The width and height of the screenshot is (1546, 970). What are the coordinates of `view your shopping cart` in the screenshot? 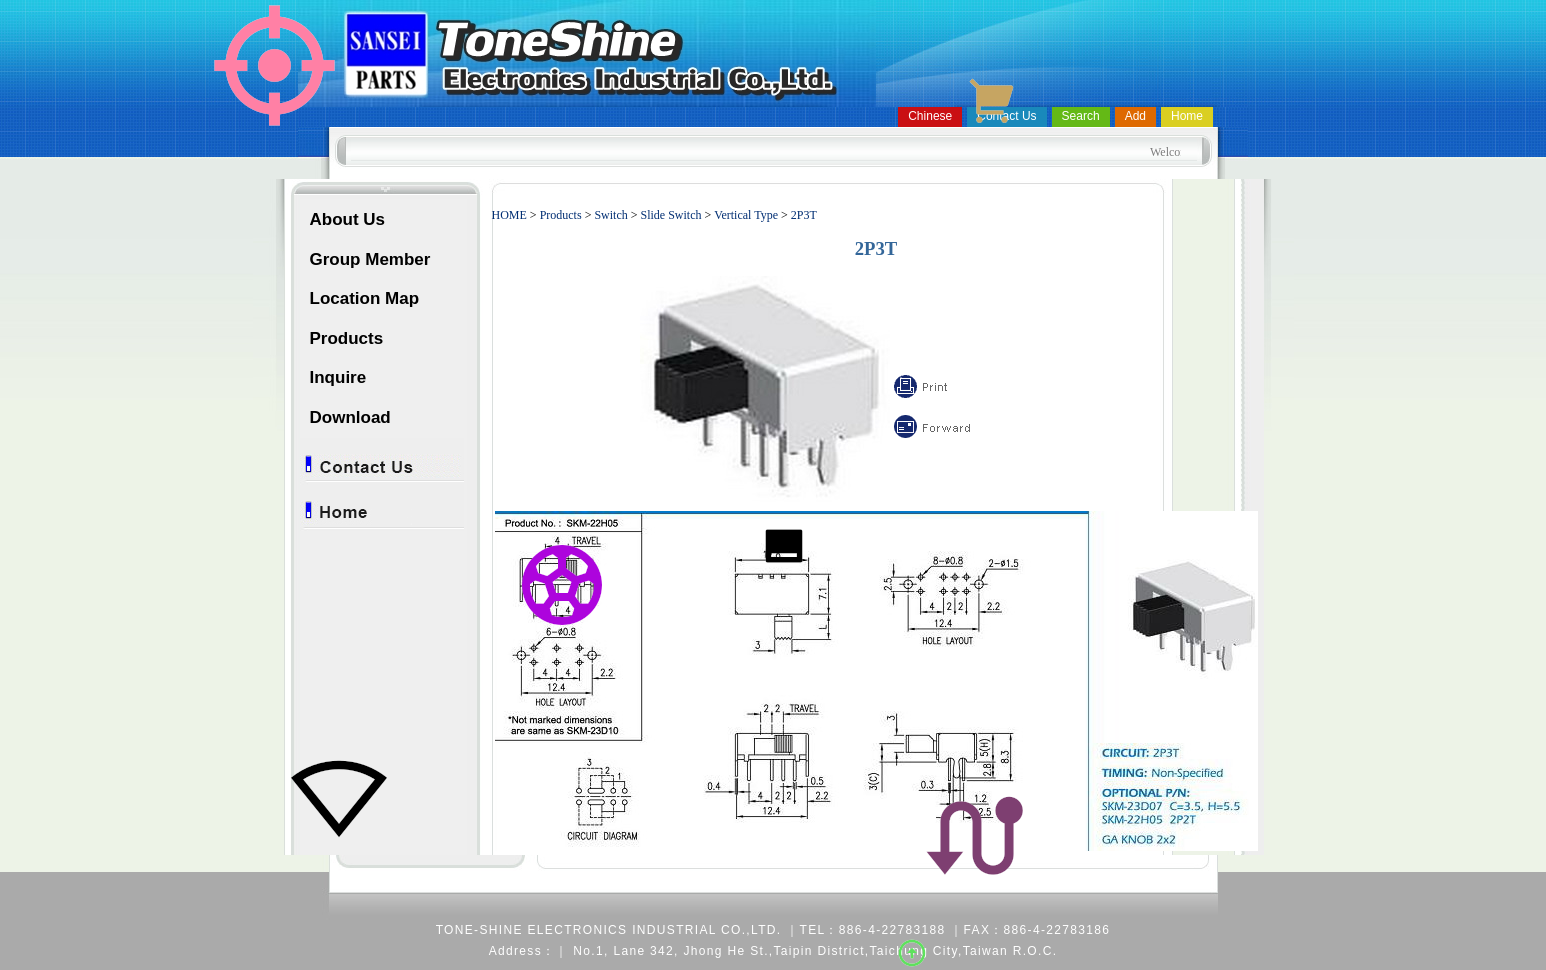 It's located at (993, 100).